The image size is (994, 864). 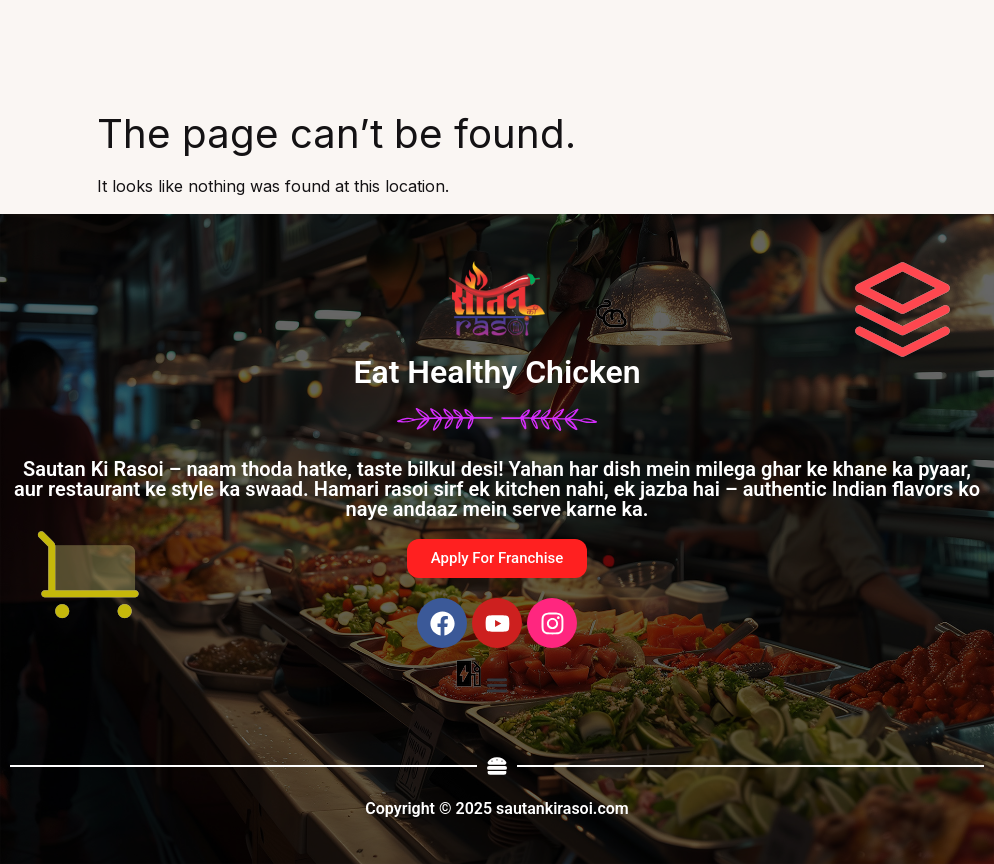 I want to click on view or manage layers, so click(x=902, y=309).